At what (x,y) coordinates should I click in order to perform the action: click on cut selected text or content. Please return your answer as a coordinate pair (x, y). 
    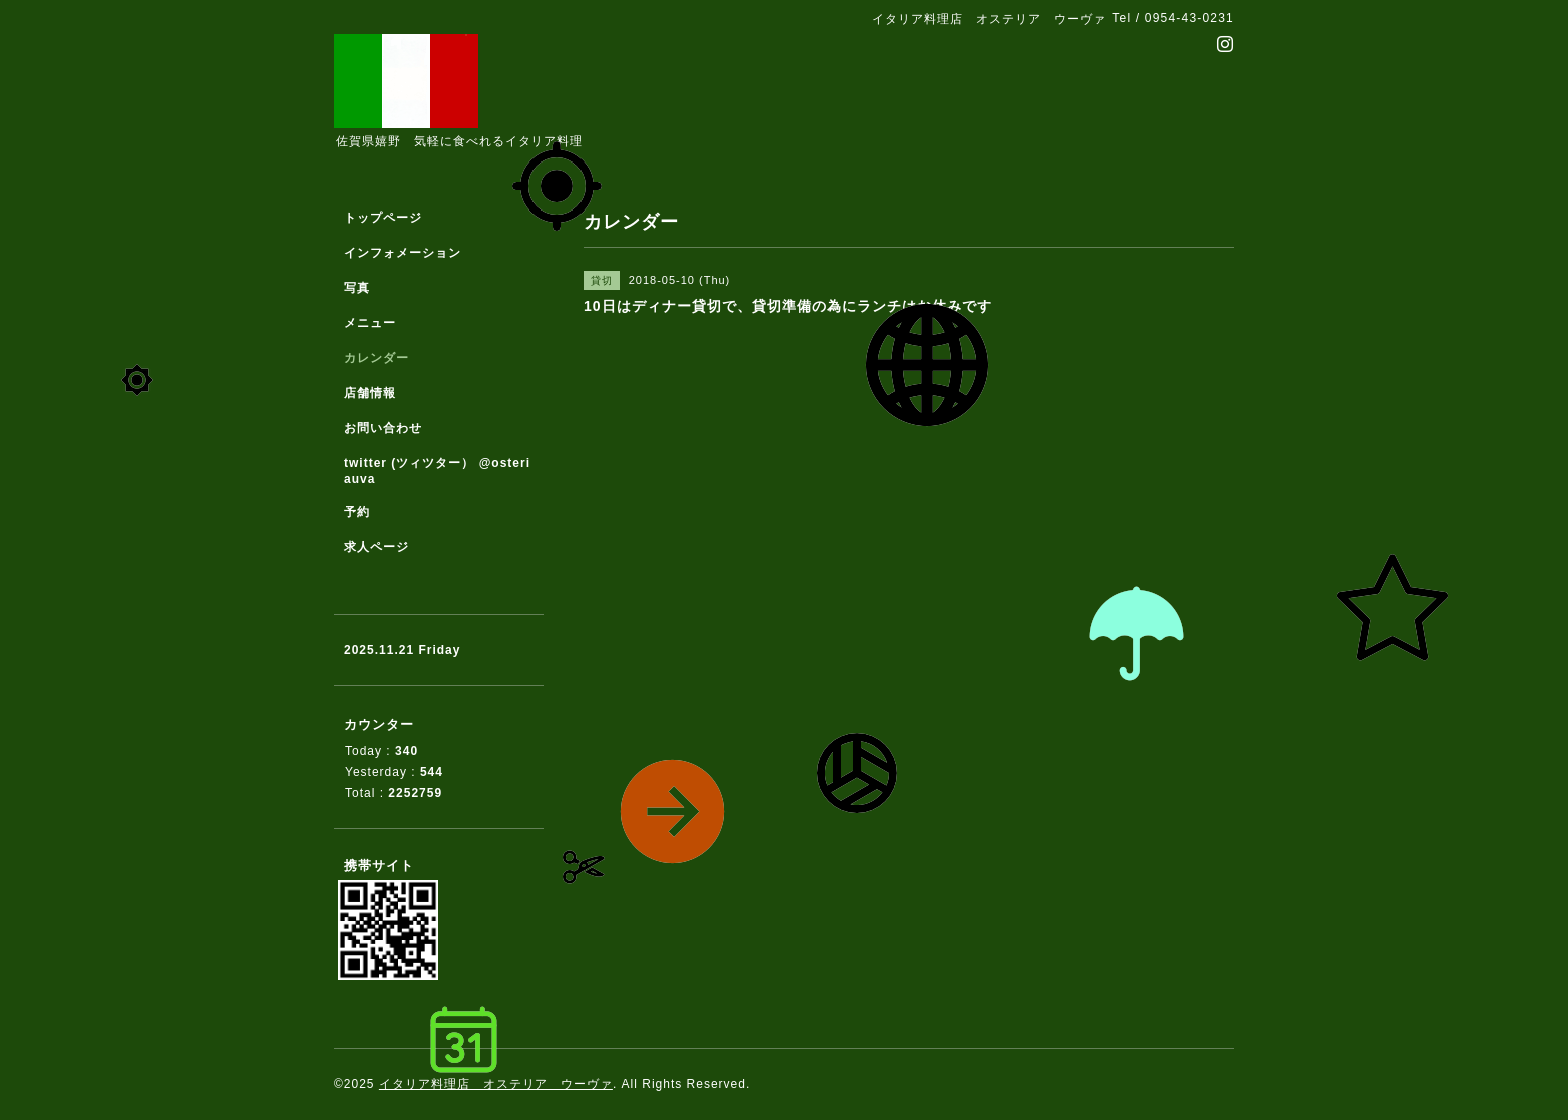
    Looking at the image, I should click on (584, 867).